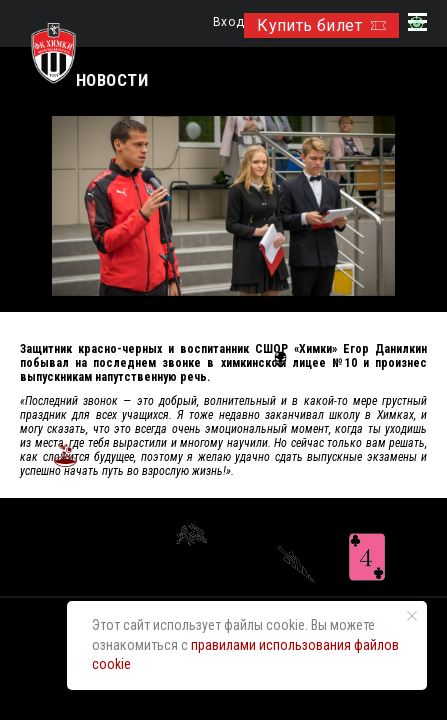  I want to click on play the four of clubs card, so click(367, 557).